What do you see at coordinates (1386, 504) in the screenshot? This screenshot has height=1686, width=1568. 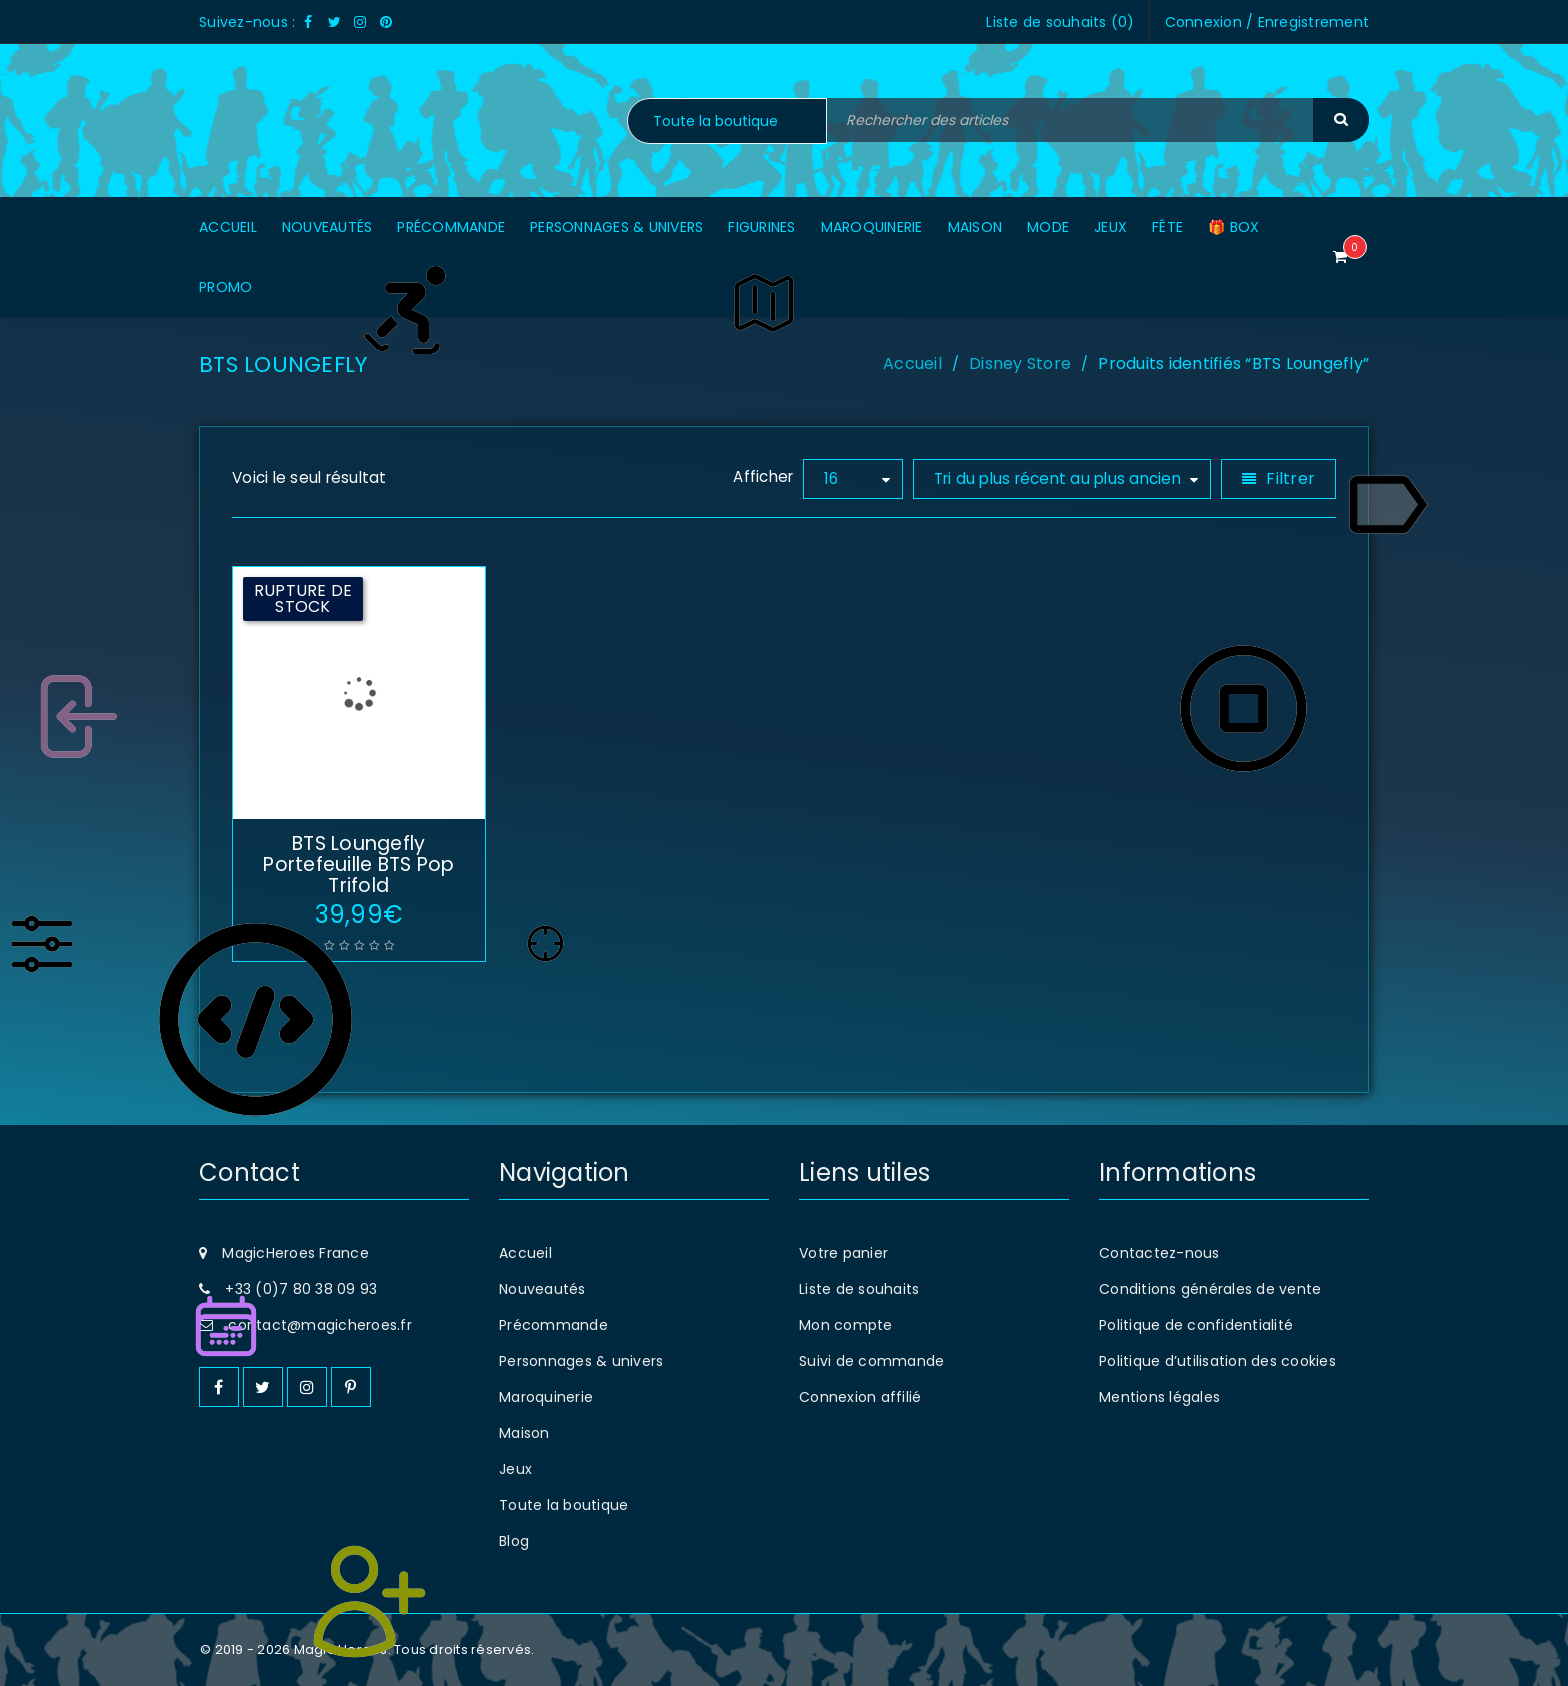 I see `add or edit a label for an item` at bounding box center [1386, 504].